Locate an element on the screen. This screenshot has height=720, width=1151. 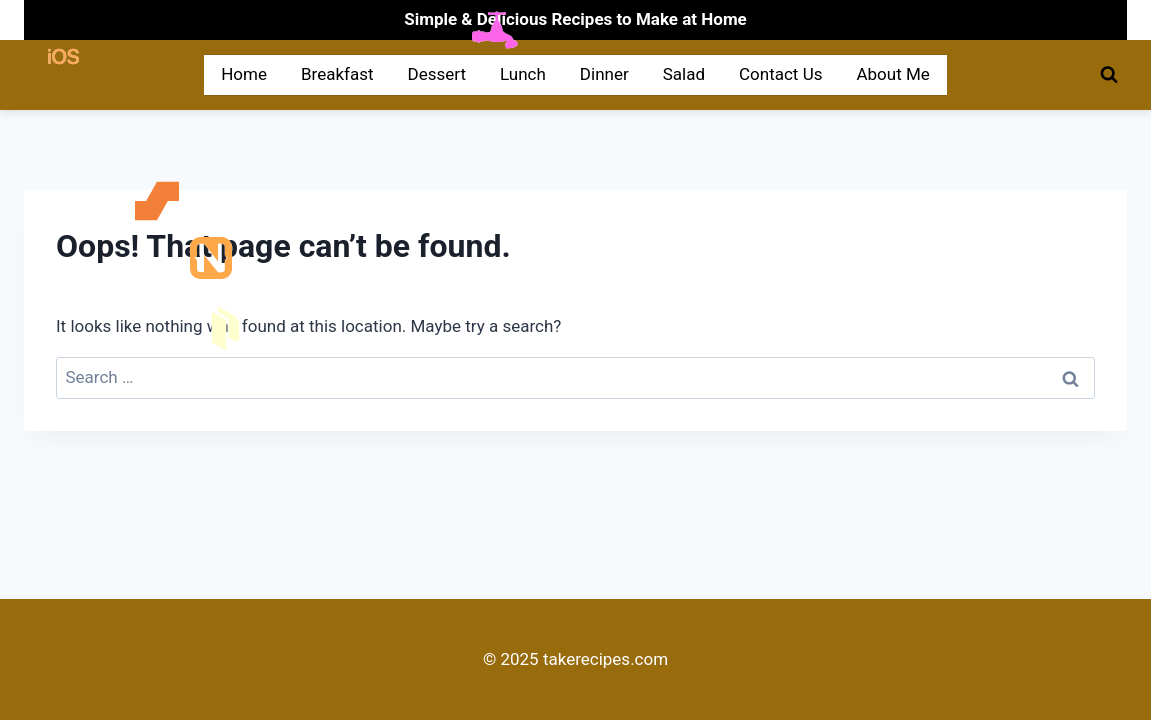
nativescript app or framework logo is located at coordinates (211, 258).